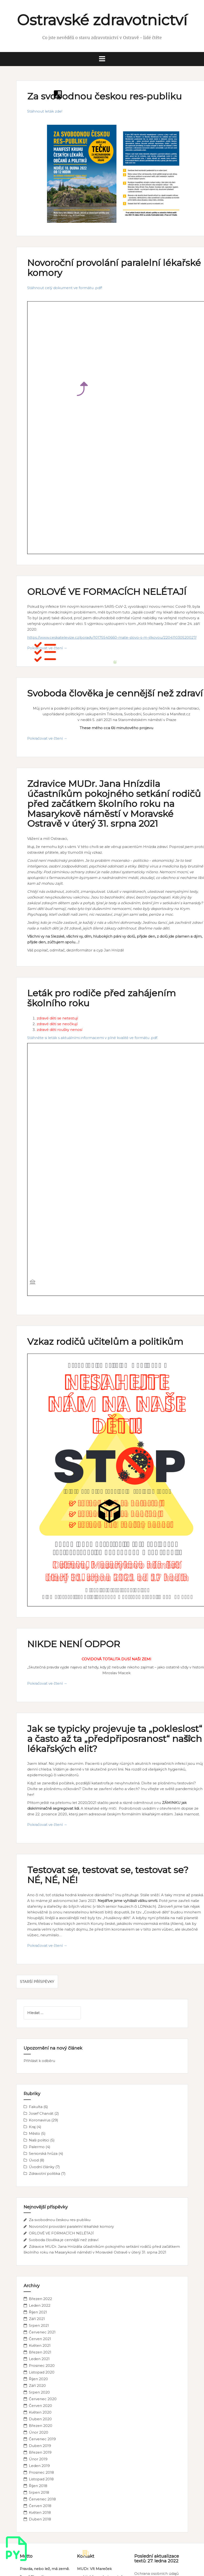  I want to click on indicates a warning or important notice, so click(188, 1738).